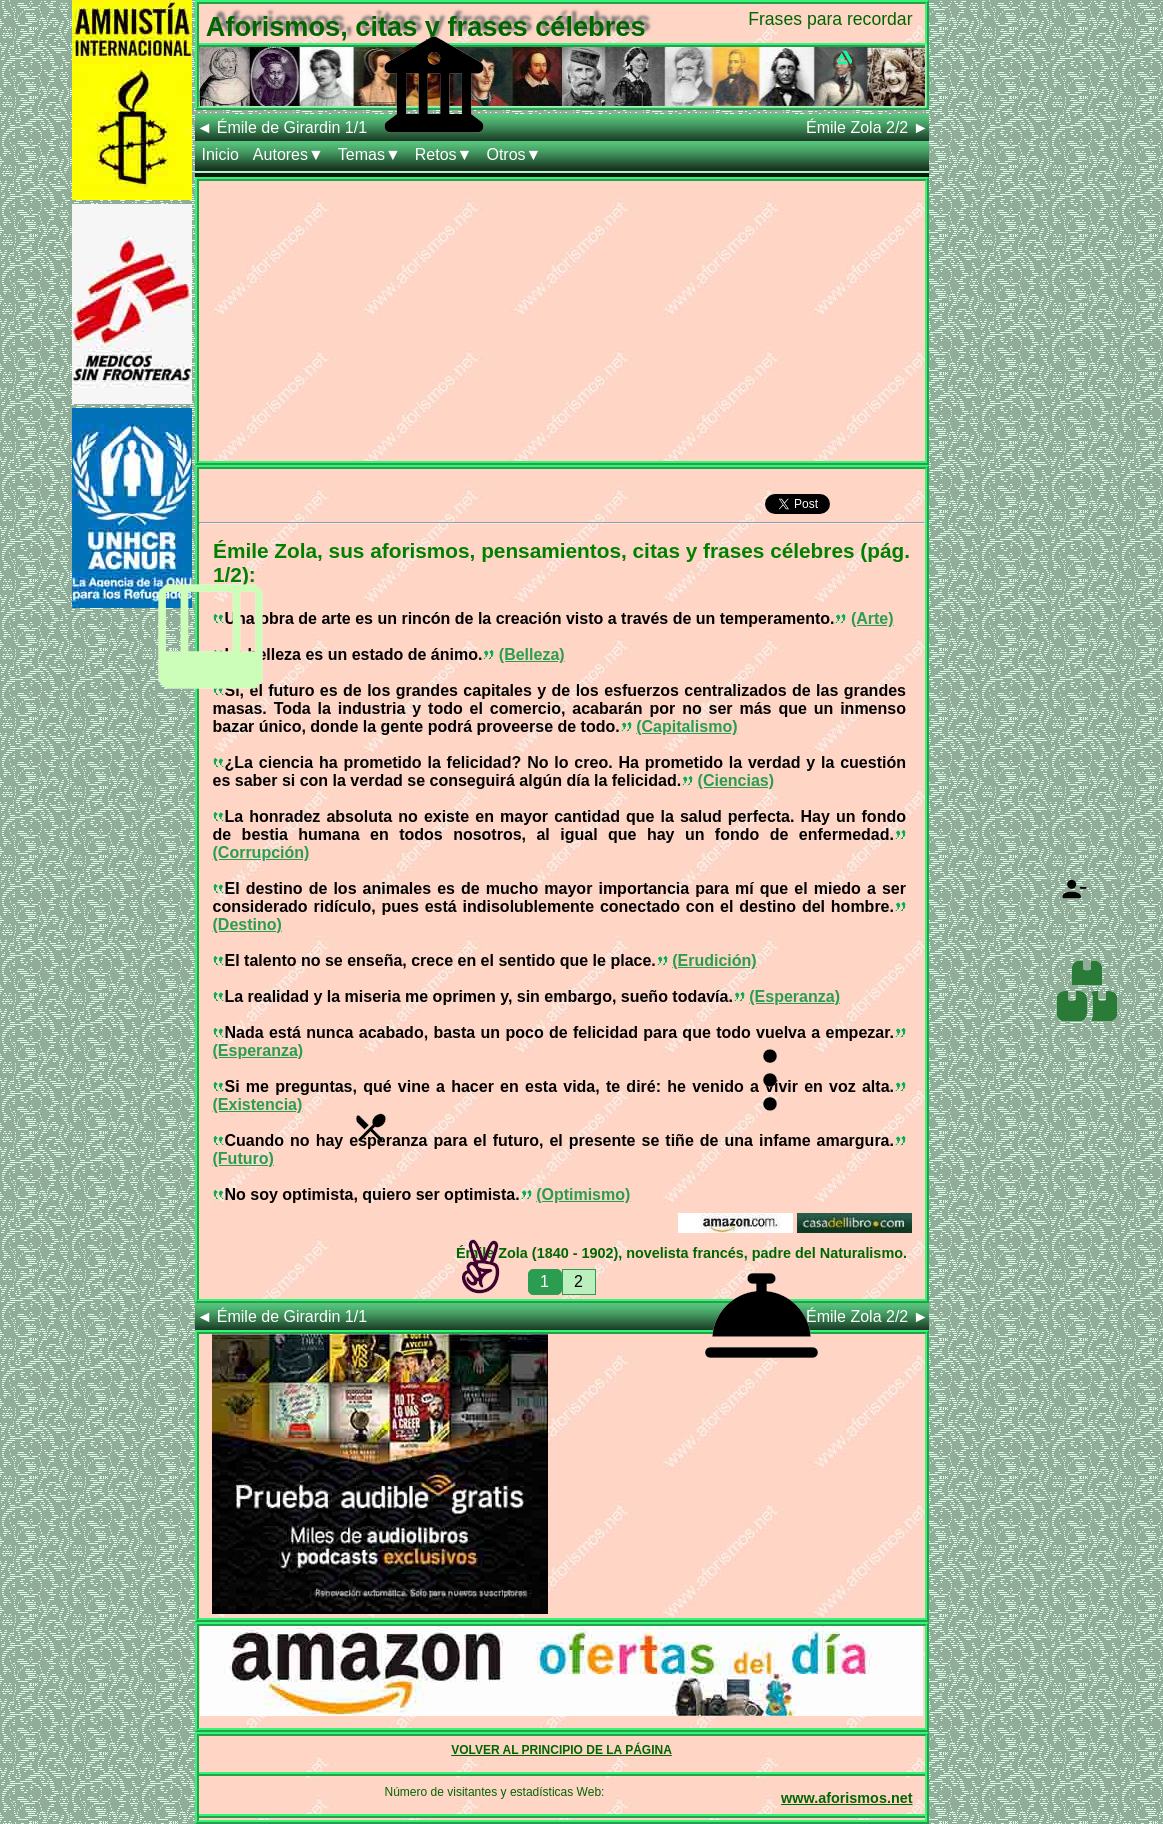 This screenshot has width=1163, height=1824. What do you see at coordinates (761, 1315) in the screenshot?
I see `request assistance or customer service` at bounding box center [761, 1315].